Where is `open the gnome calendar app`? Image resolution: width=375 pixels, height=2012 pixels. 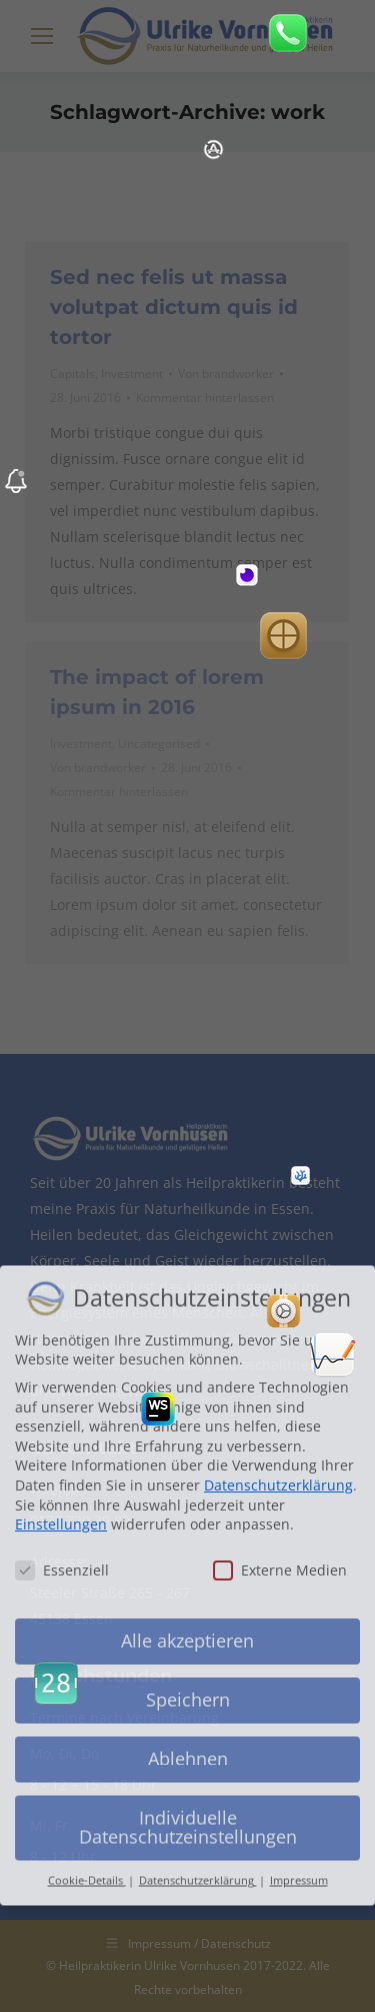
open the gnome calendar app is located at coordinates (56, 1683).